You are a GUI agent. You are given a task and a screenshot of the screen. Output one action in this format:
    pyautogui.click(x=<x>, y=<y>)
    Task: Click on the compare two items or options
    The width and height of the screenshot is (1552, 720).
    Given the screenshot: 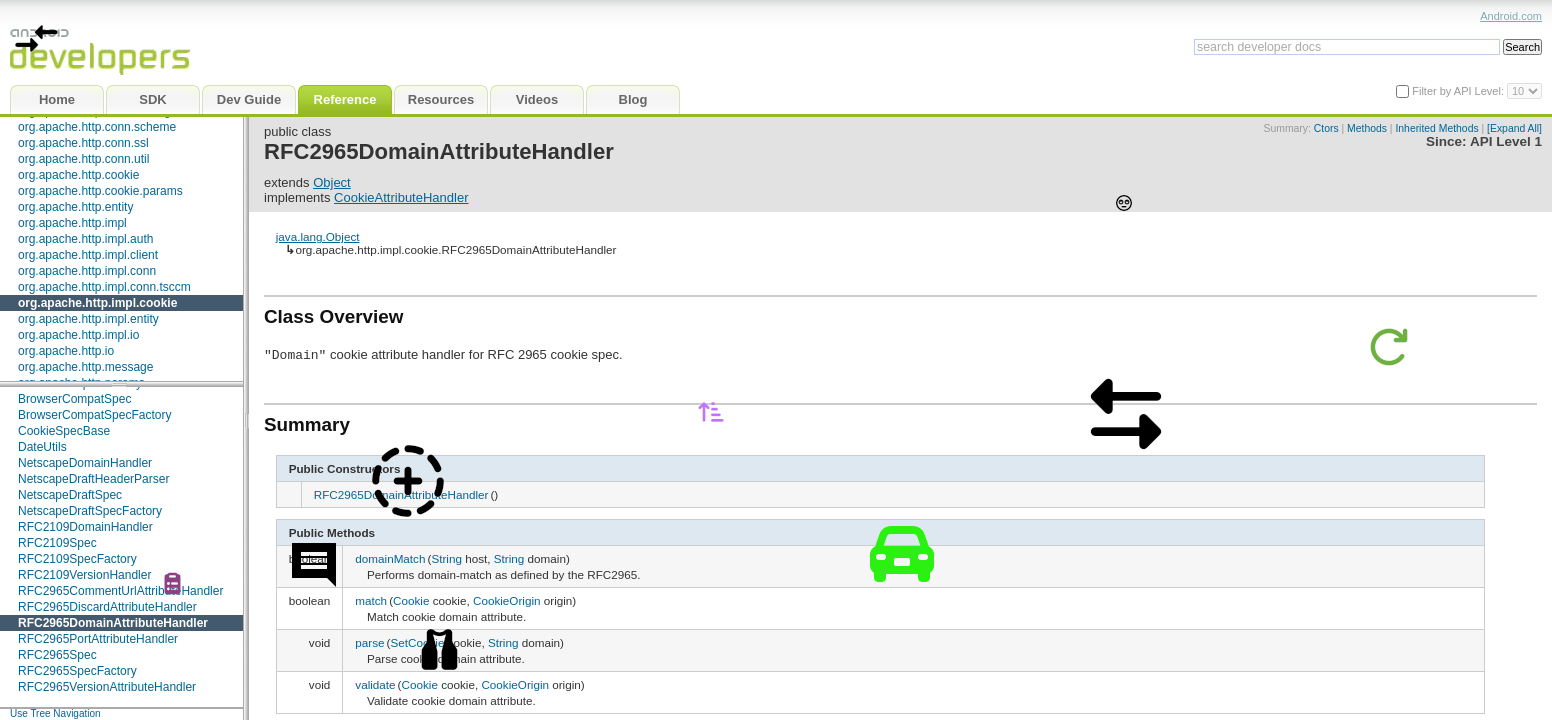 What is the action you would take?
    pyautogui.click(x=36, y=38)
    